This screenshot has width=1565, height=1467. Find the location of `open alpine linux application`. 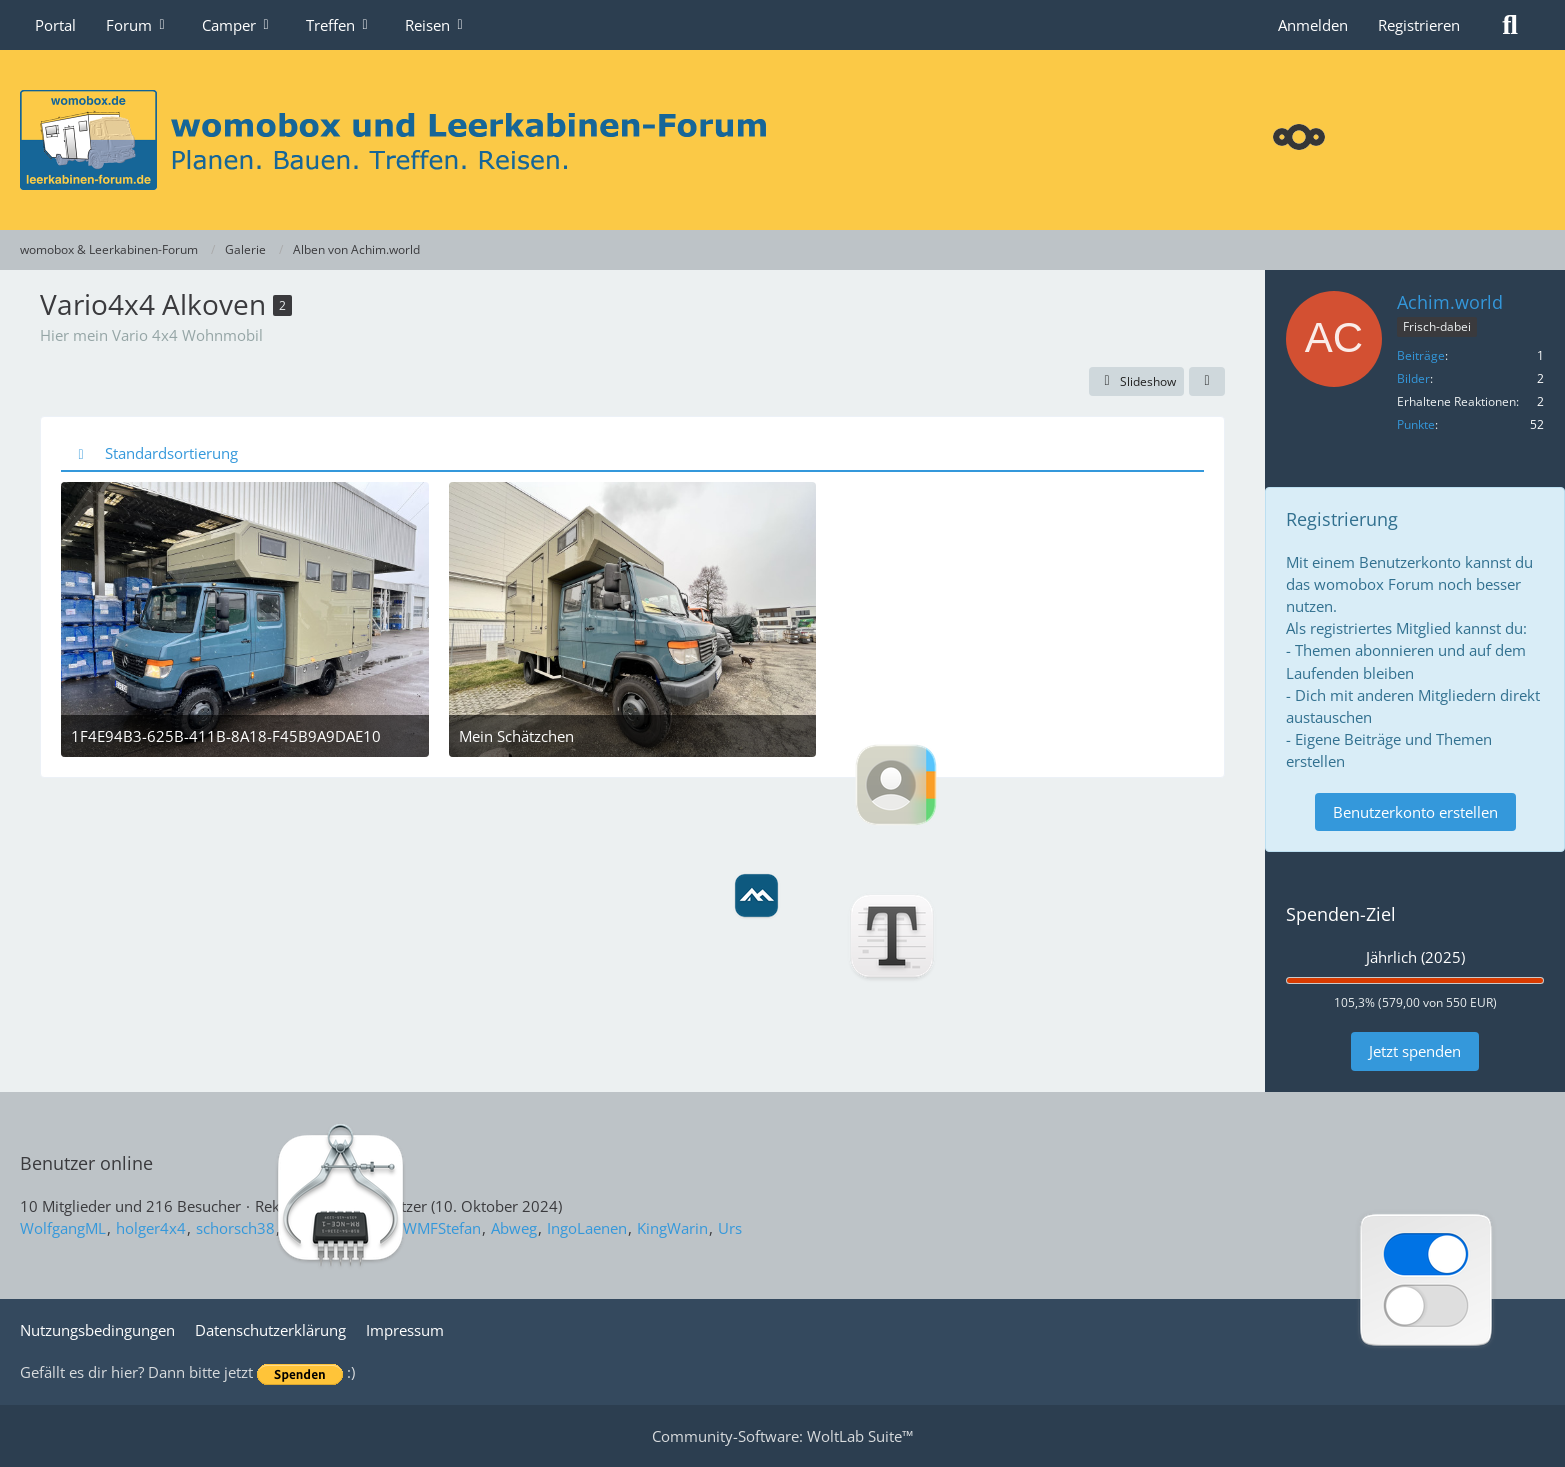

open alpine linux application is located at coordinates (756, 895).